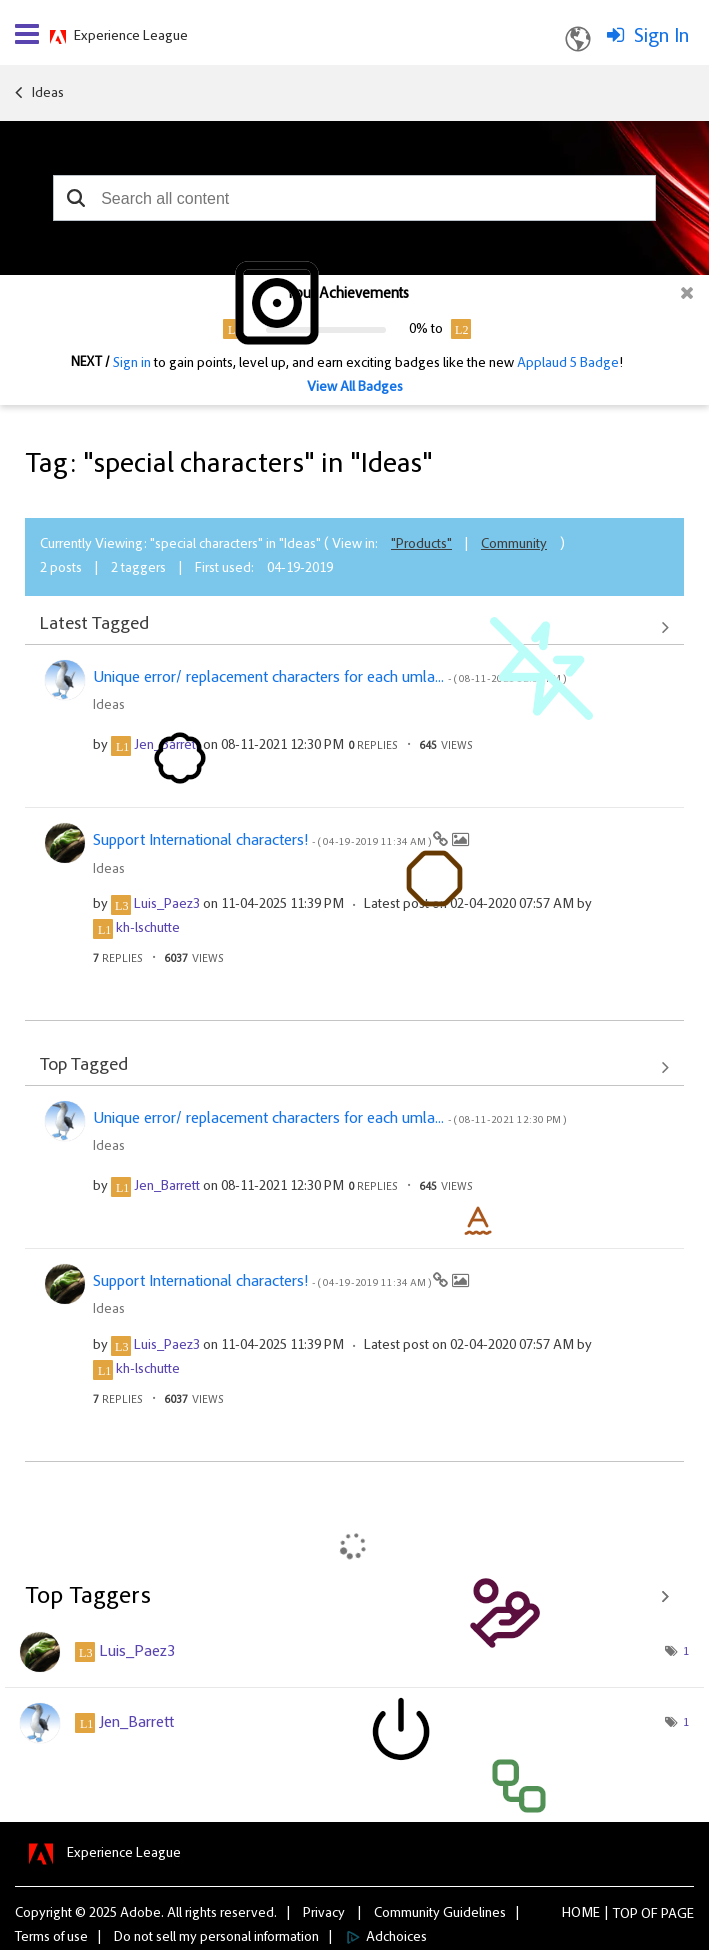 This screenshot has width=709, height=1950. What do you see at coordinates (541, 668) in the screenshot?
I see `disable flash or lightning mode` at bounding box center [541, 668].